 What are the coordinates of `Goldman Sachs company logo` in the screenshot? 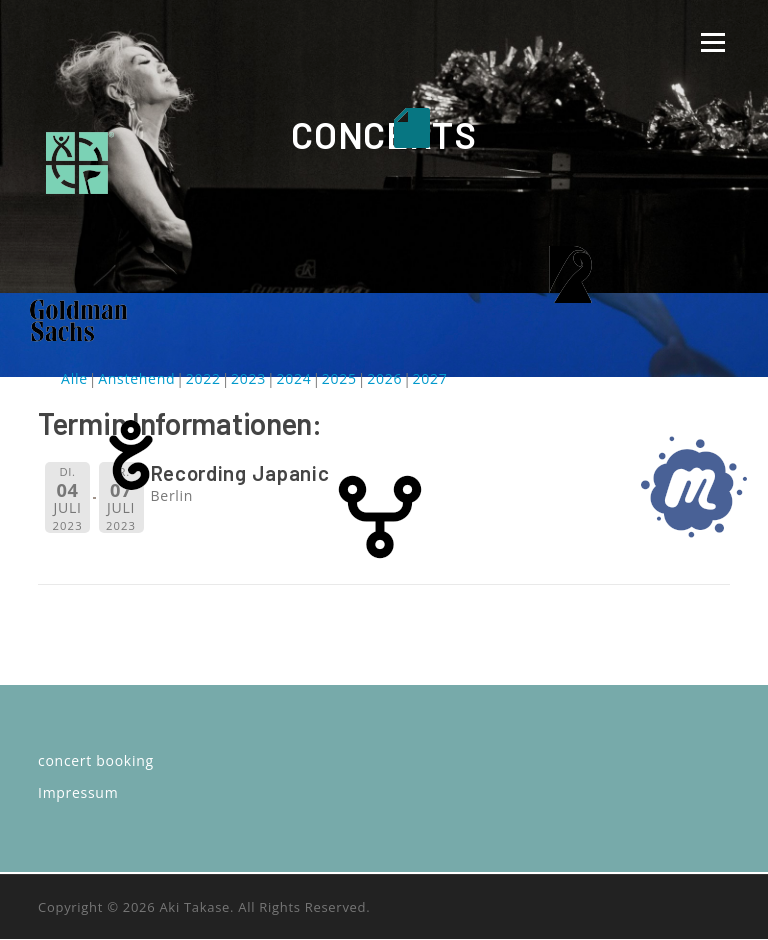 It's located at (78, 320).